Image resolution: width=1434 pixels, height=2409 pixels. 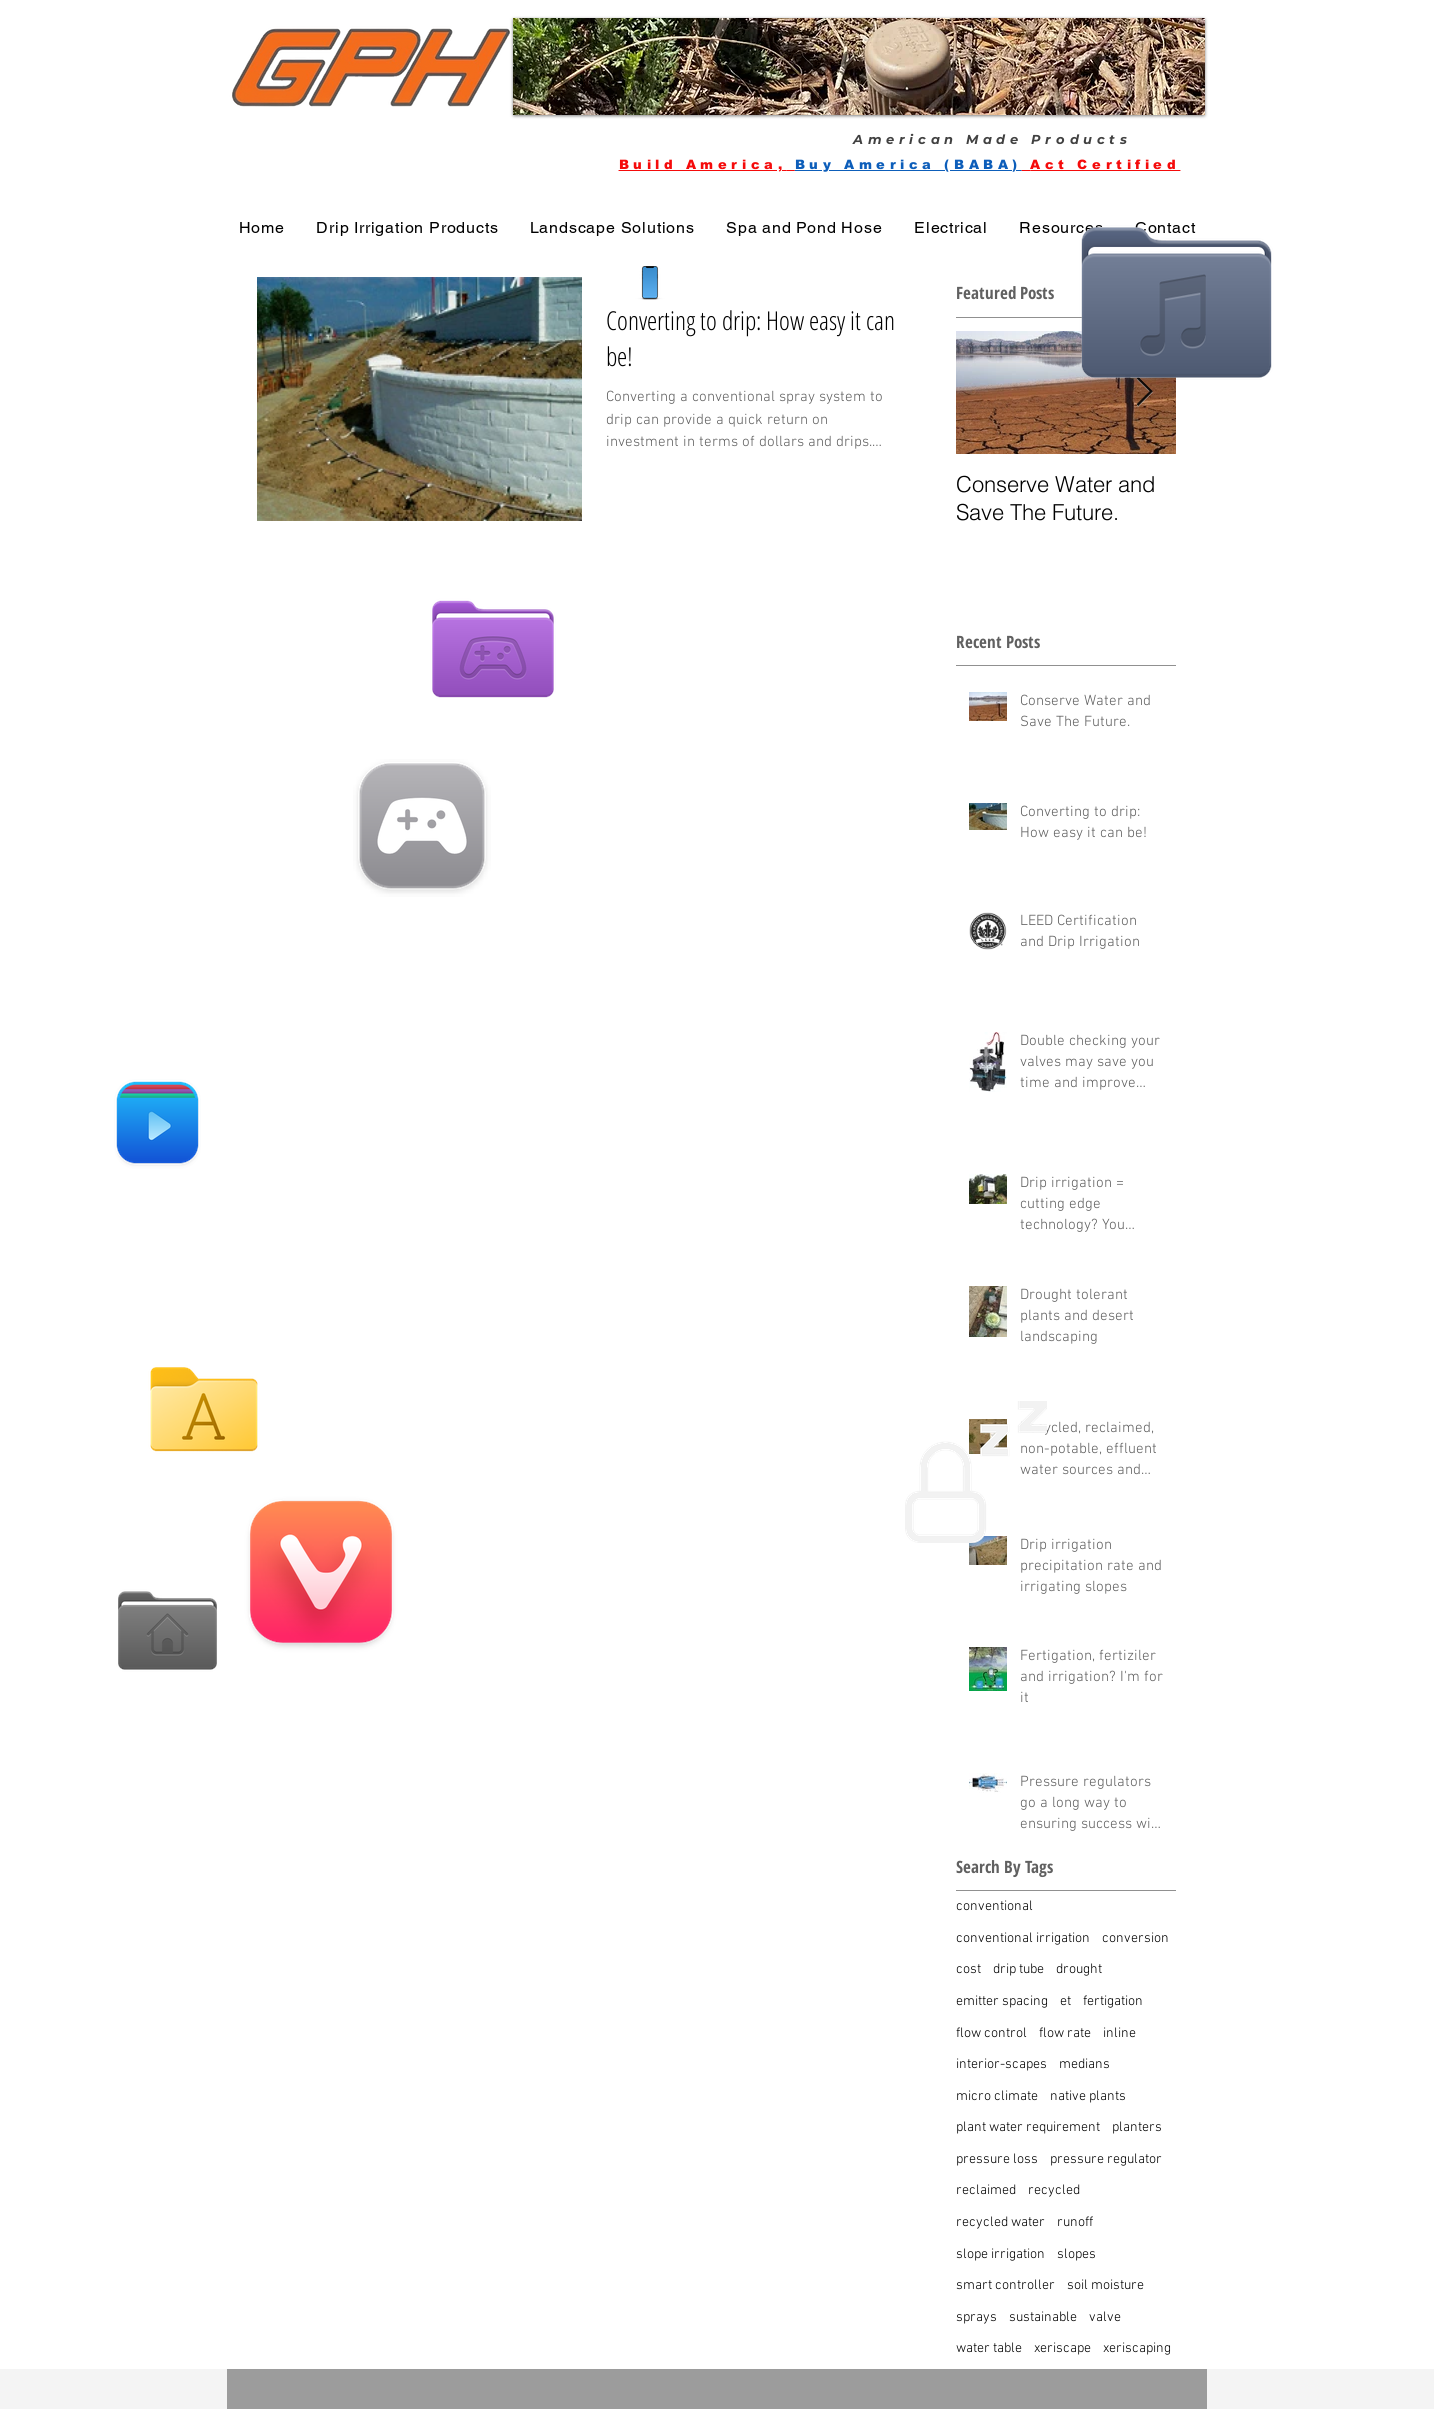 I want to click on open the fonts folder, so click(x=204, y=1412).